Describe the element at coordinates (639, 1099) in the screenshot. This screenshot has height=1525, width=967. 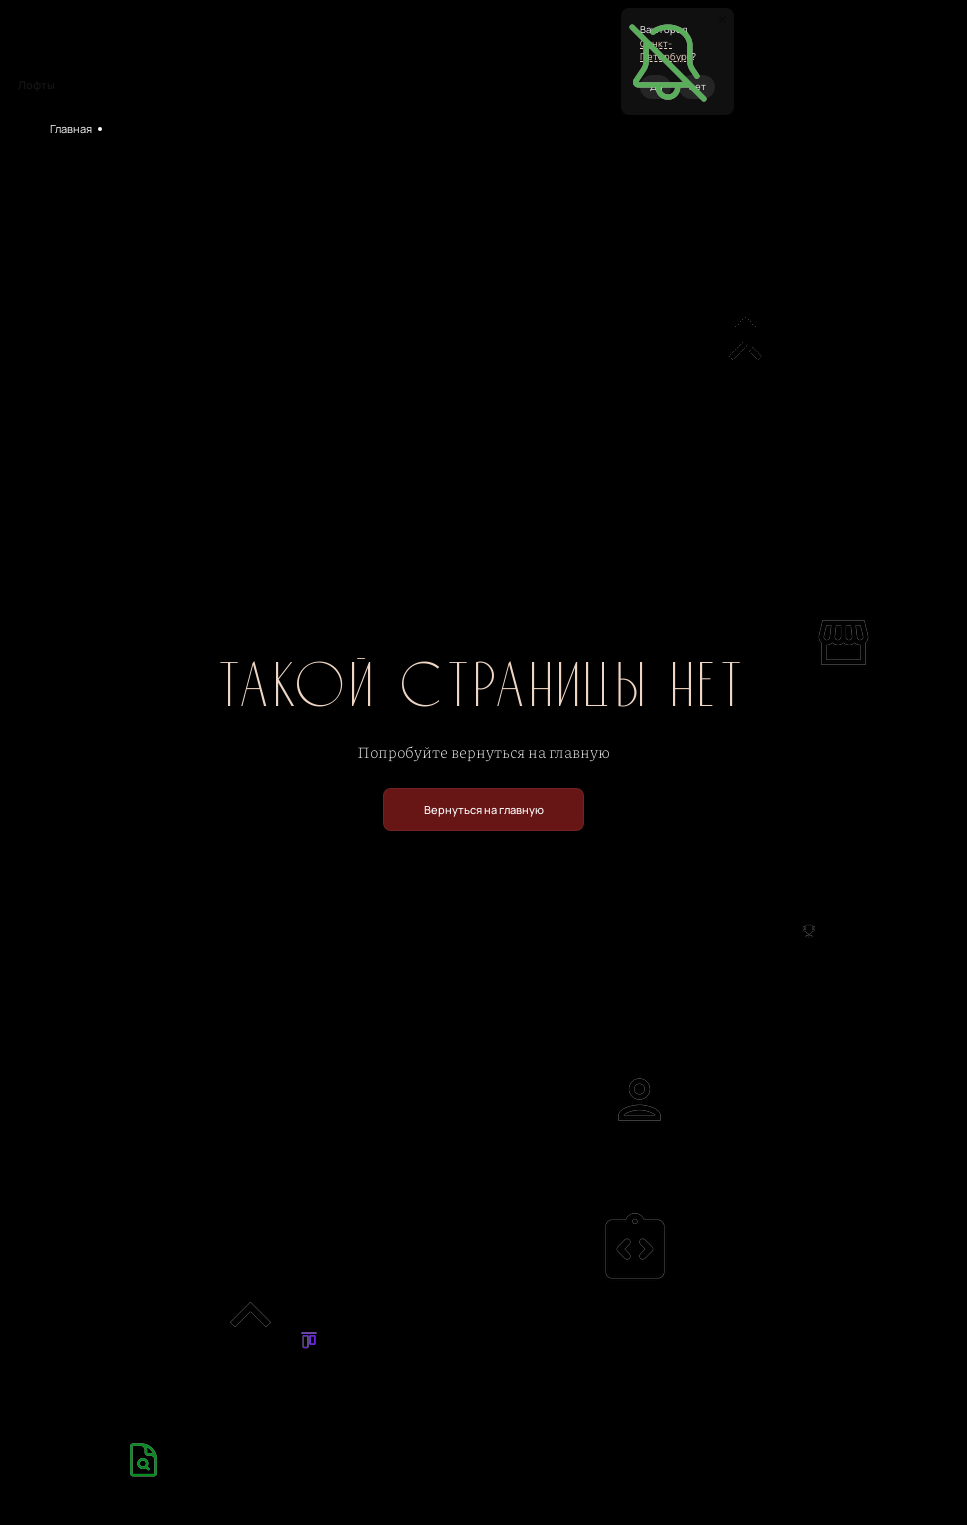
I see `view your profile` at that location.